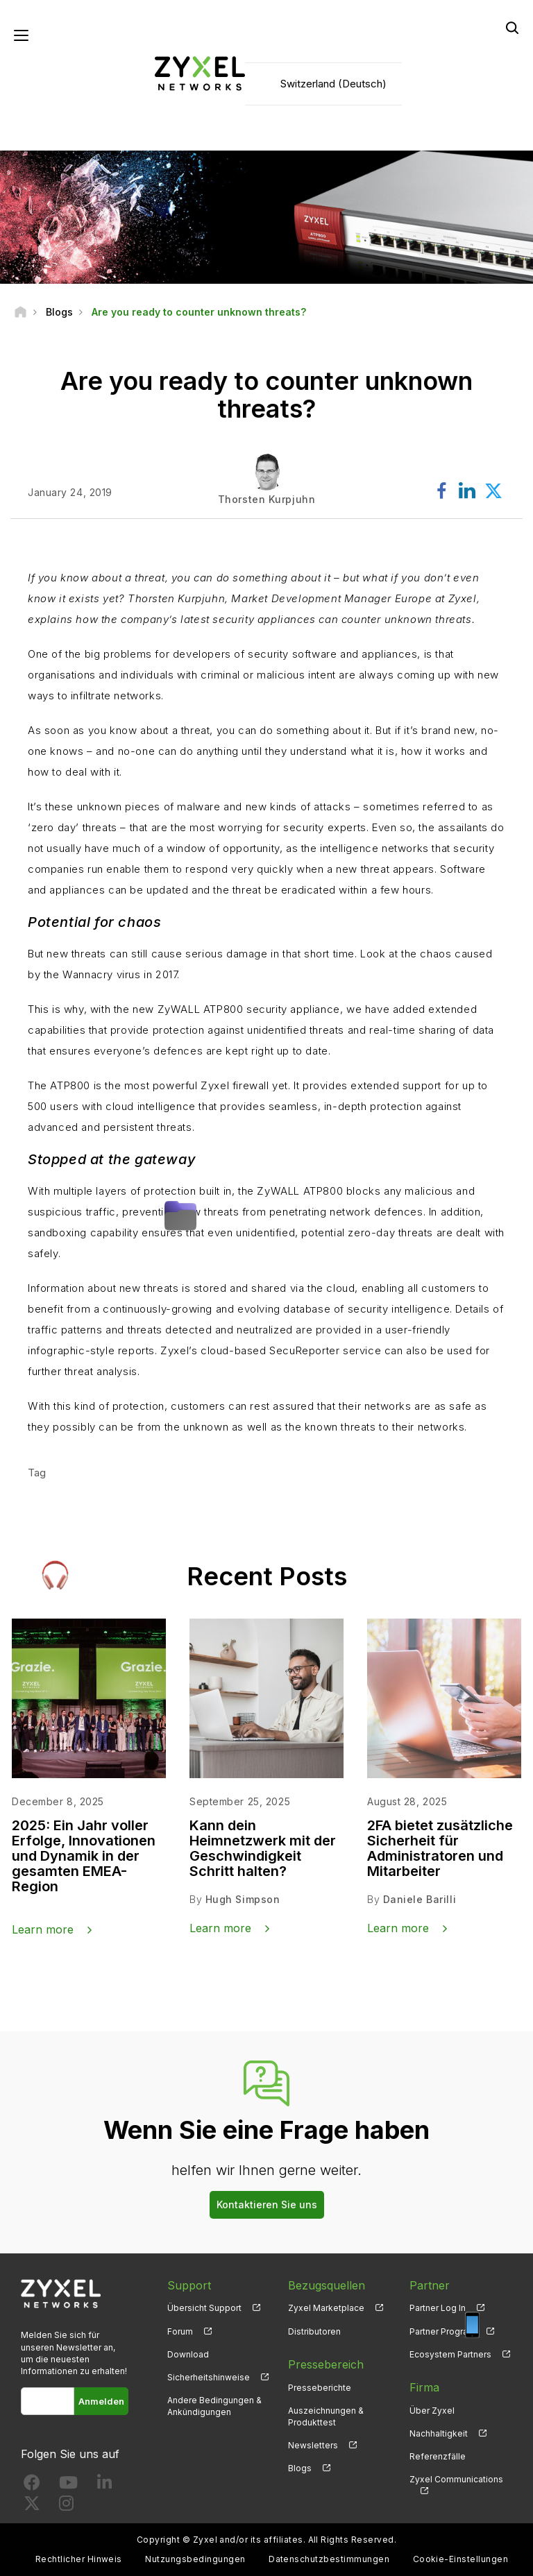  I want to click on airpods max headphones in red, so click(55, 1575).